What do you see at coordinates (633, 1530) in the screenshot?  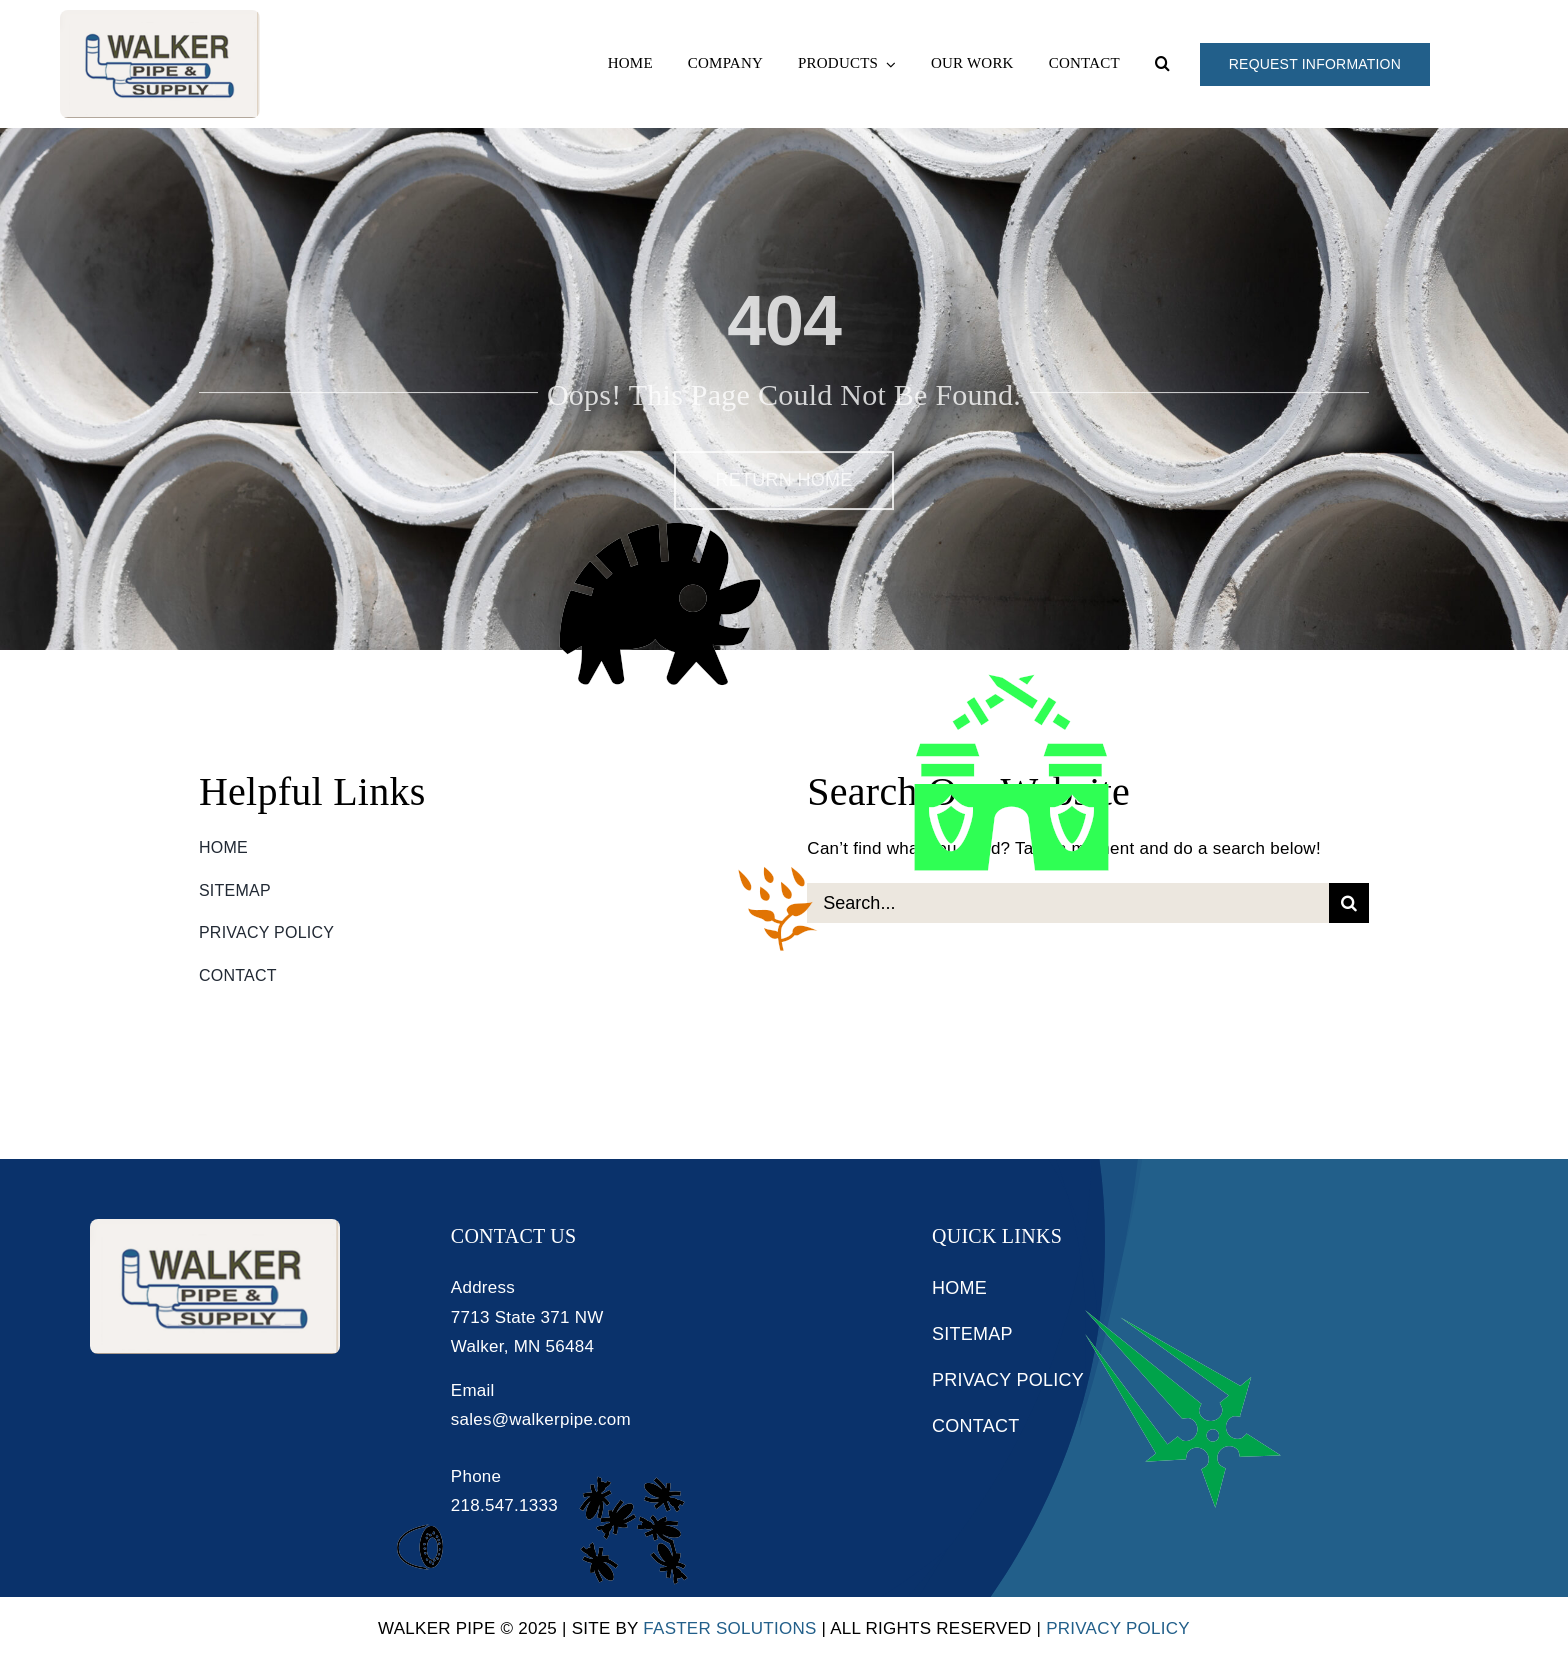 I see `indicates insect infestation or pest problem in a game` at bounding box center [633, 1530].